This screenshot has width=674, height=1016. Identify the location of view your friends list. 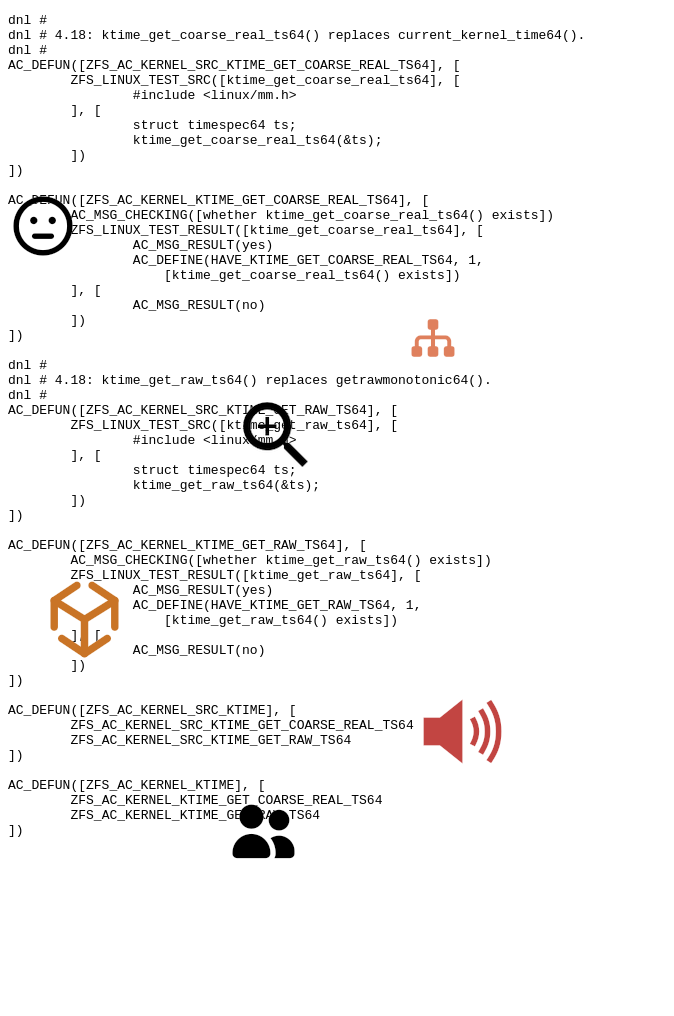
(263, 830).